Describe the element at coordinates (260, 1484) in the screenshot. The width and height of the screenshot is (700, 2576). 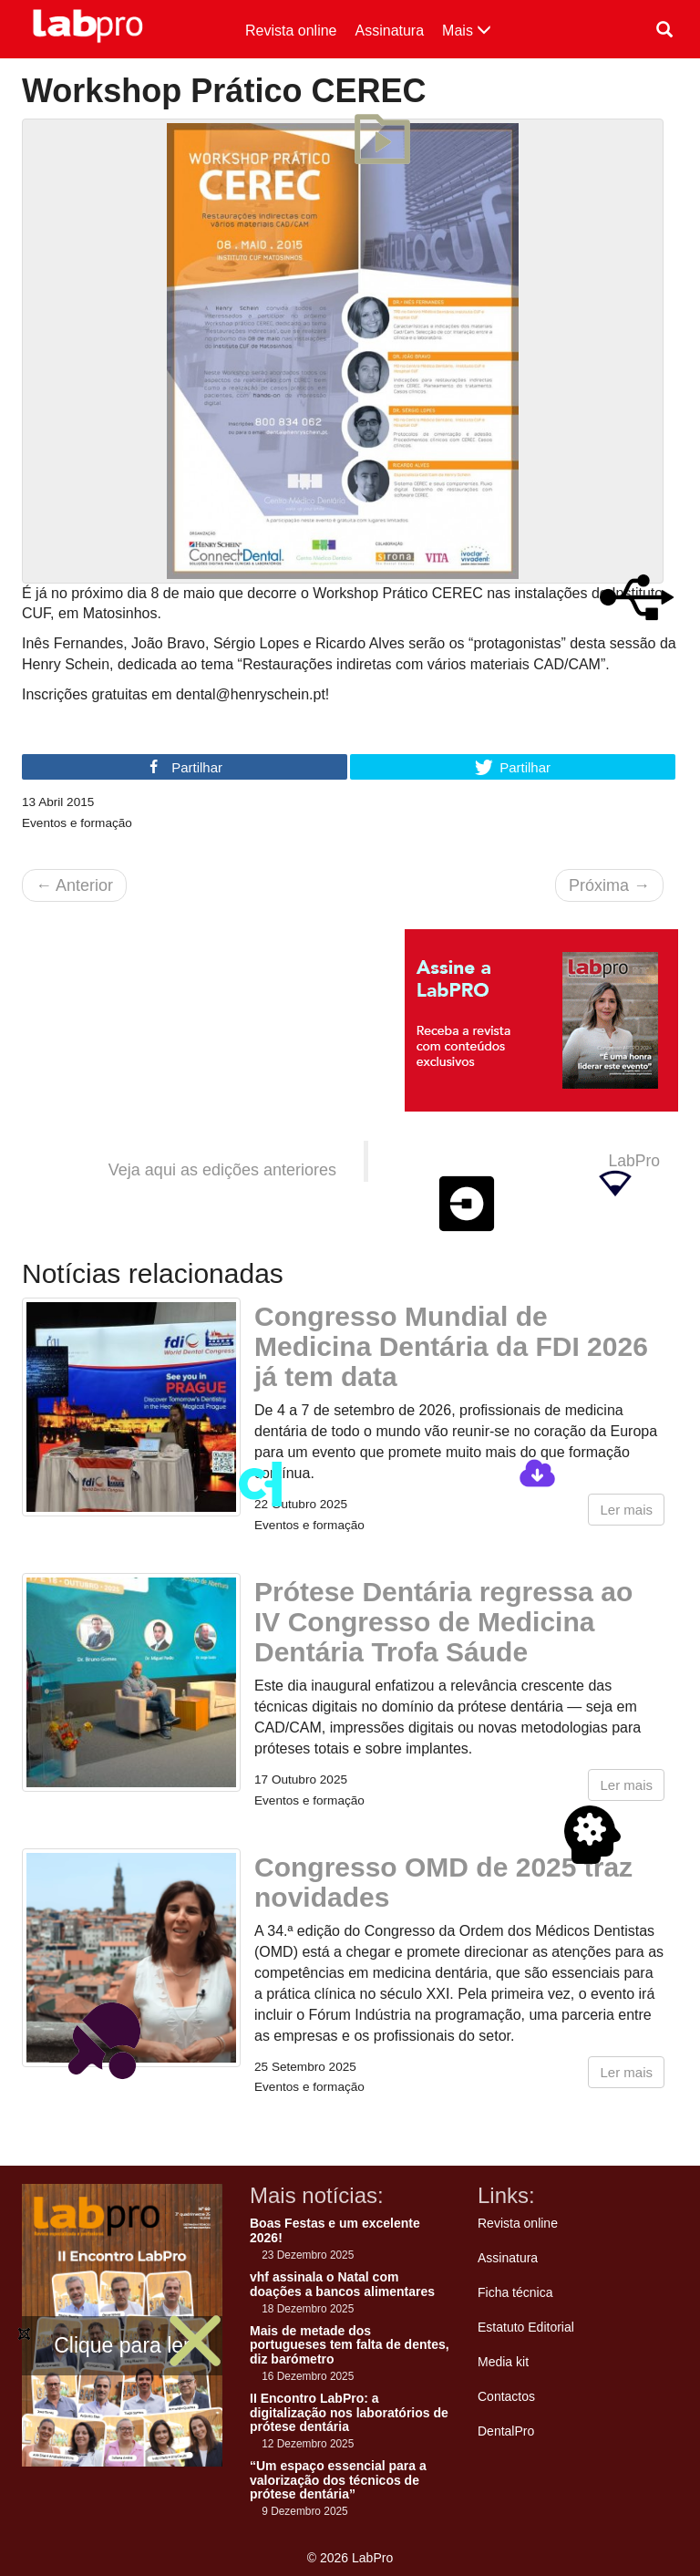
I see `castorama home improvement store logo` at that location.